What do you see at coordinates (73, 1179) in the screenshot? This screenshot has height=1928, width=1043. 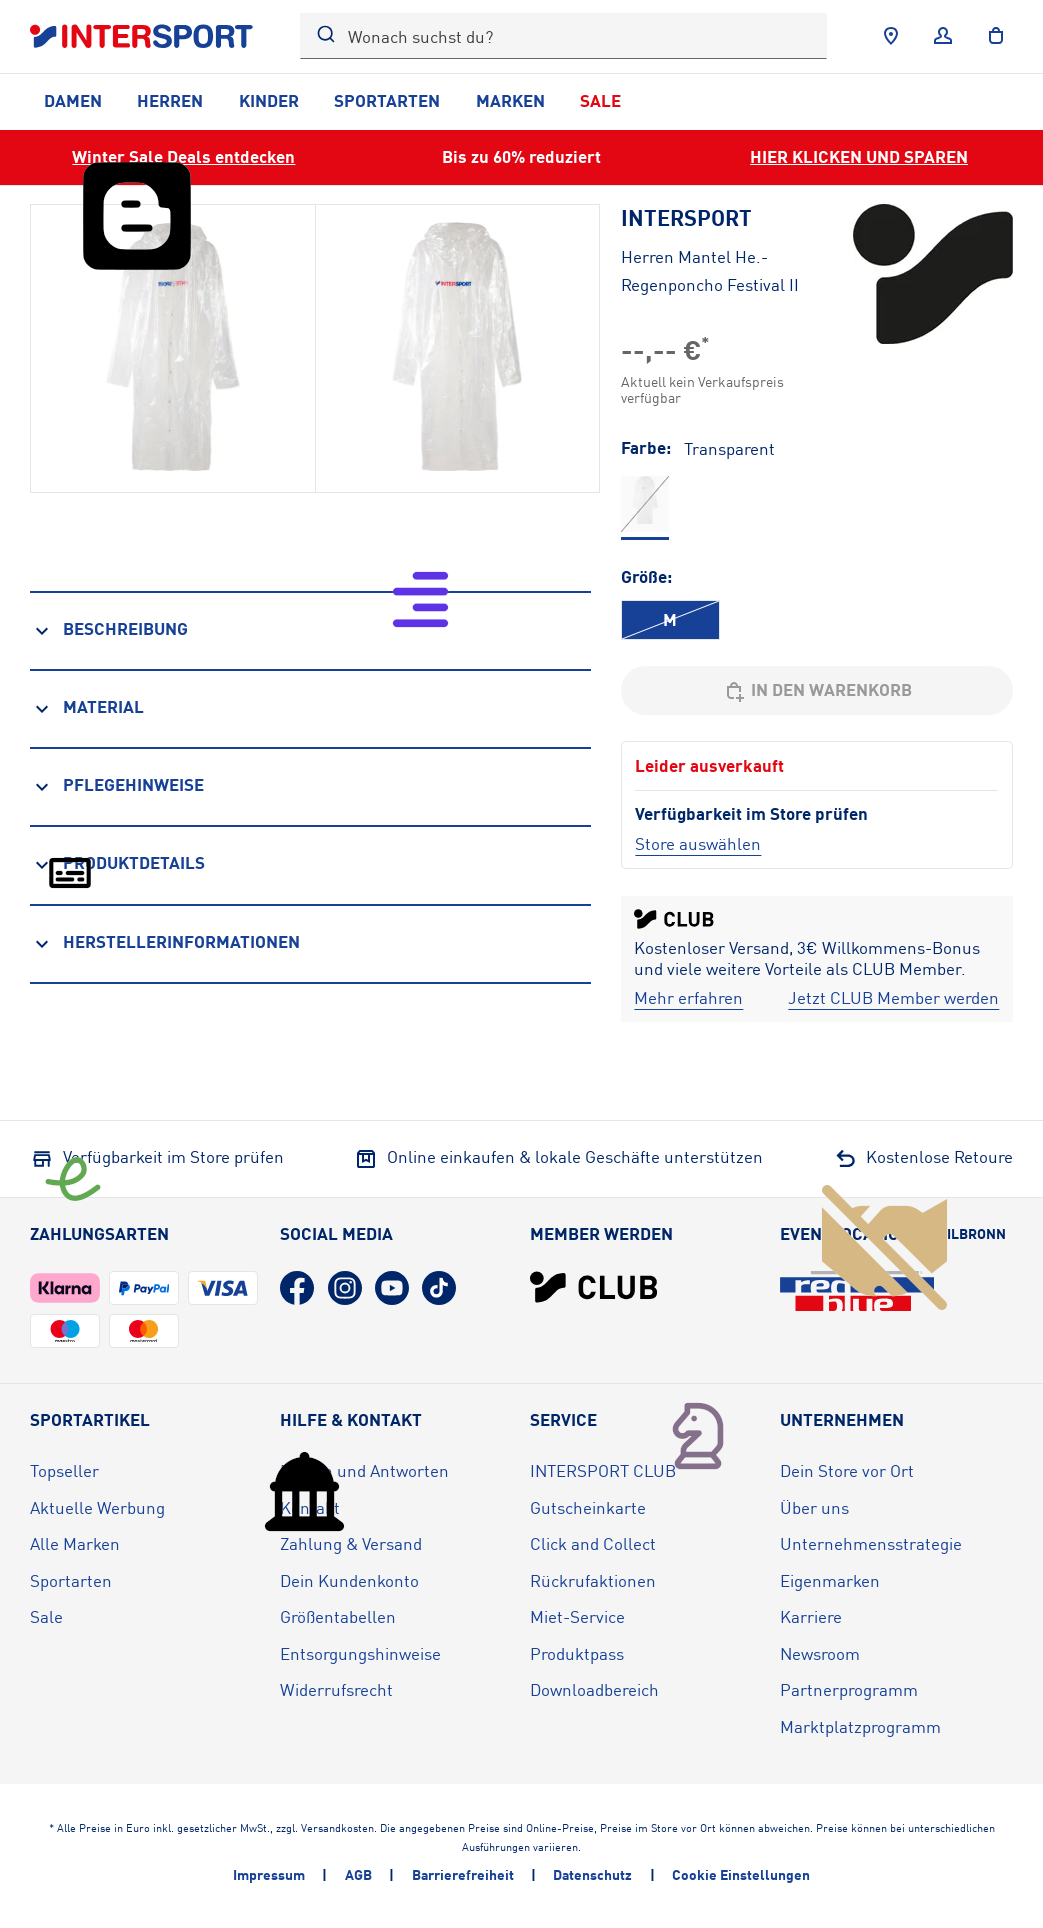 I see `ember.js framework logo` at bounding box center [73, 1179].